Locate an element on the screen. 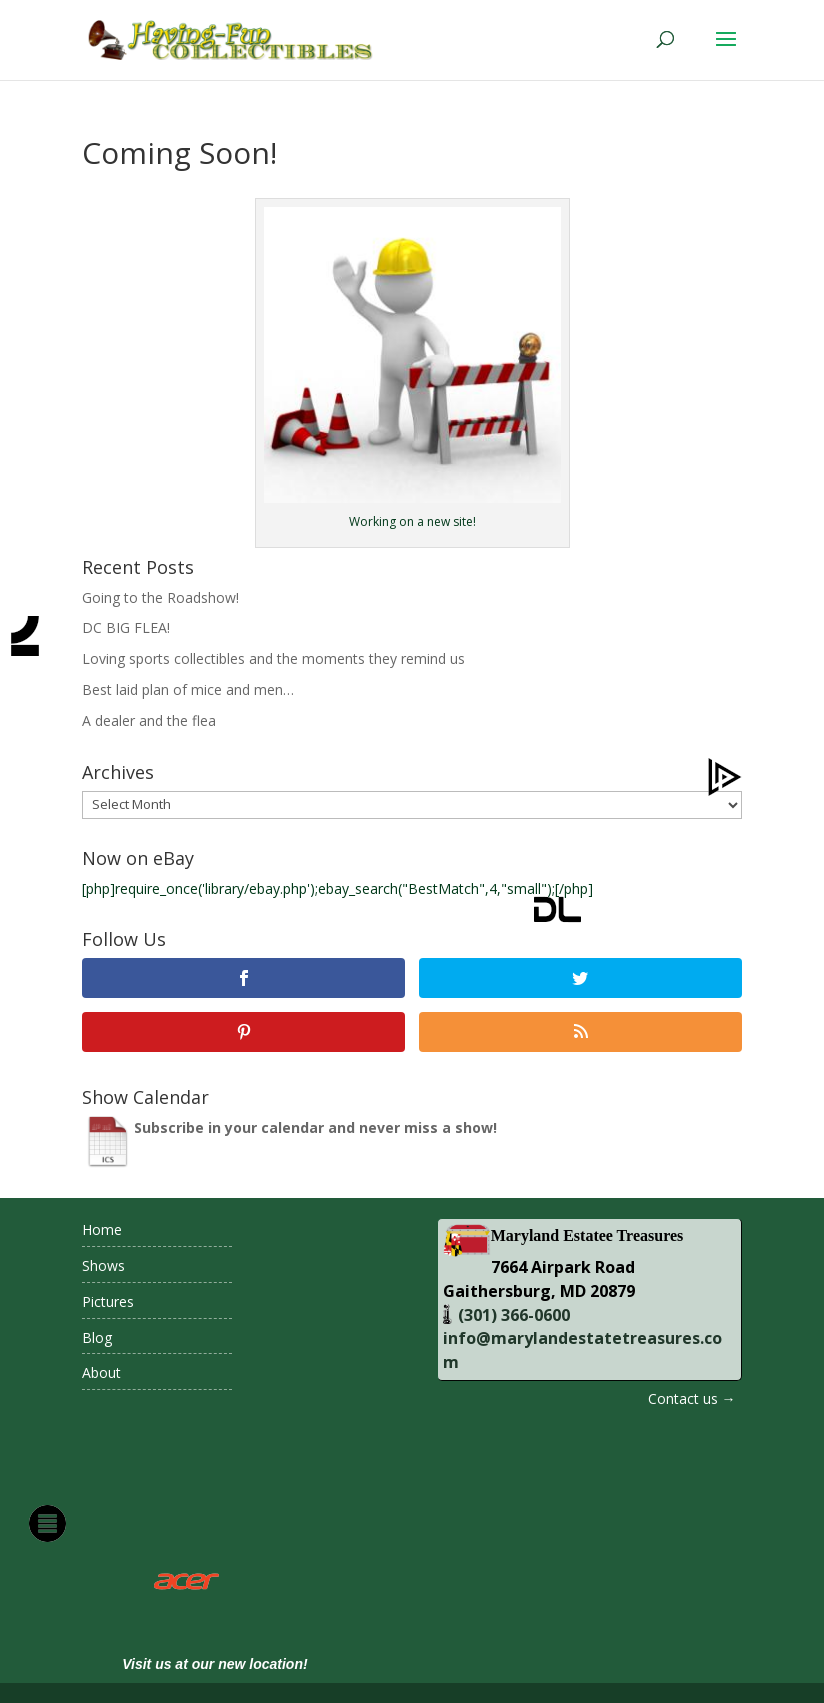  acer brand logo is located at coordinates (186, 1581).